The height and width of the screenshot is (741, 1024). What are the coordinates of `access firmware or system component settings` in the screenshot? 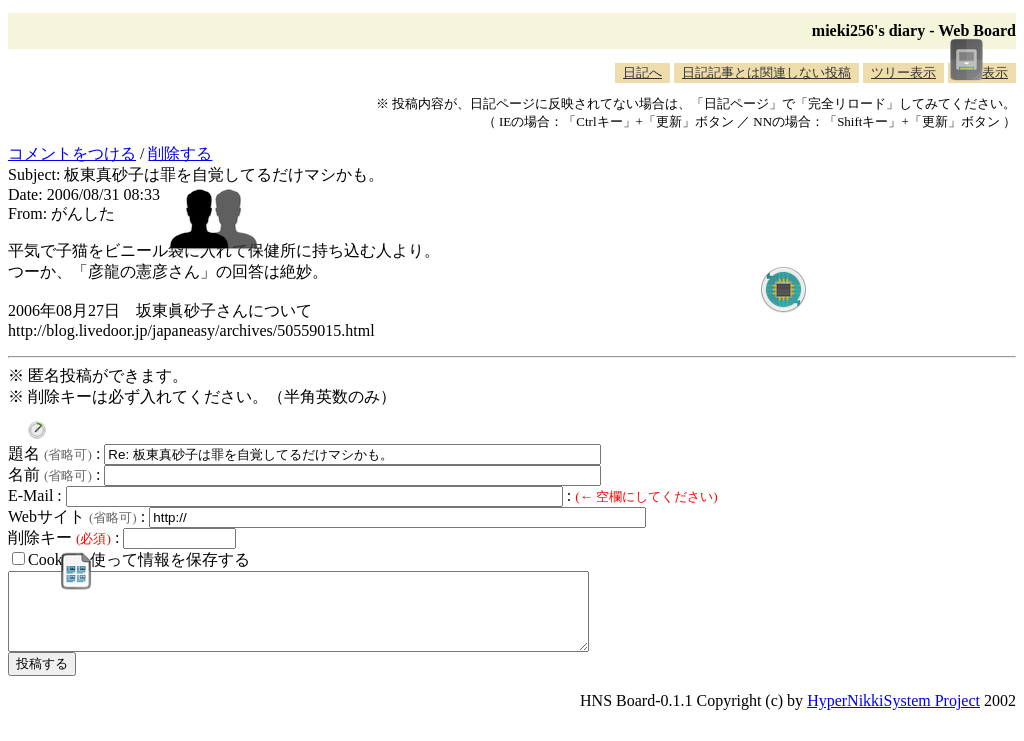 It's located at (783, 289).